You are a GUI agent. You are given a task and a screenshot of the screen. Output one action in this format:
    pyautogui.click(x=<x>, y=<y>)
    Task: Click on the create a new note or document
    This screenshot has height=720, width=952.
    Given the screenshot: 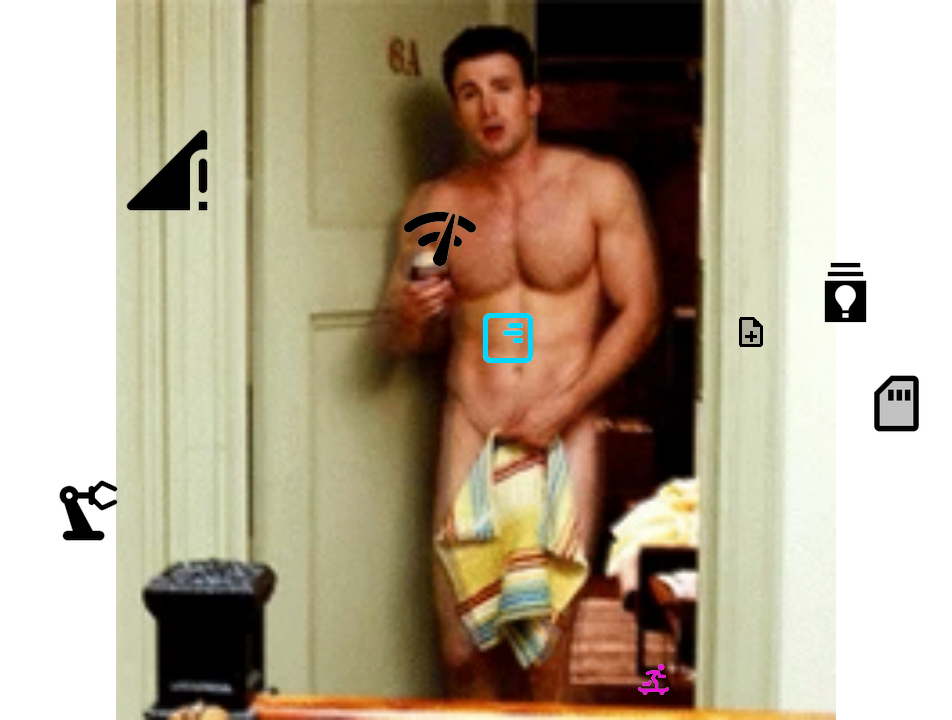 What is the action you would take?
    pyautogui.click(x=751, y=332)
    